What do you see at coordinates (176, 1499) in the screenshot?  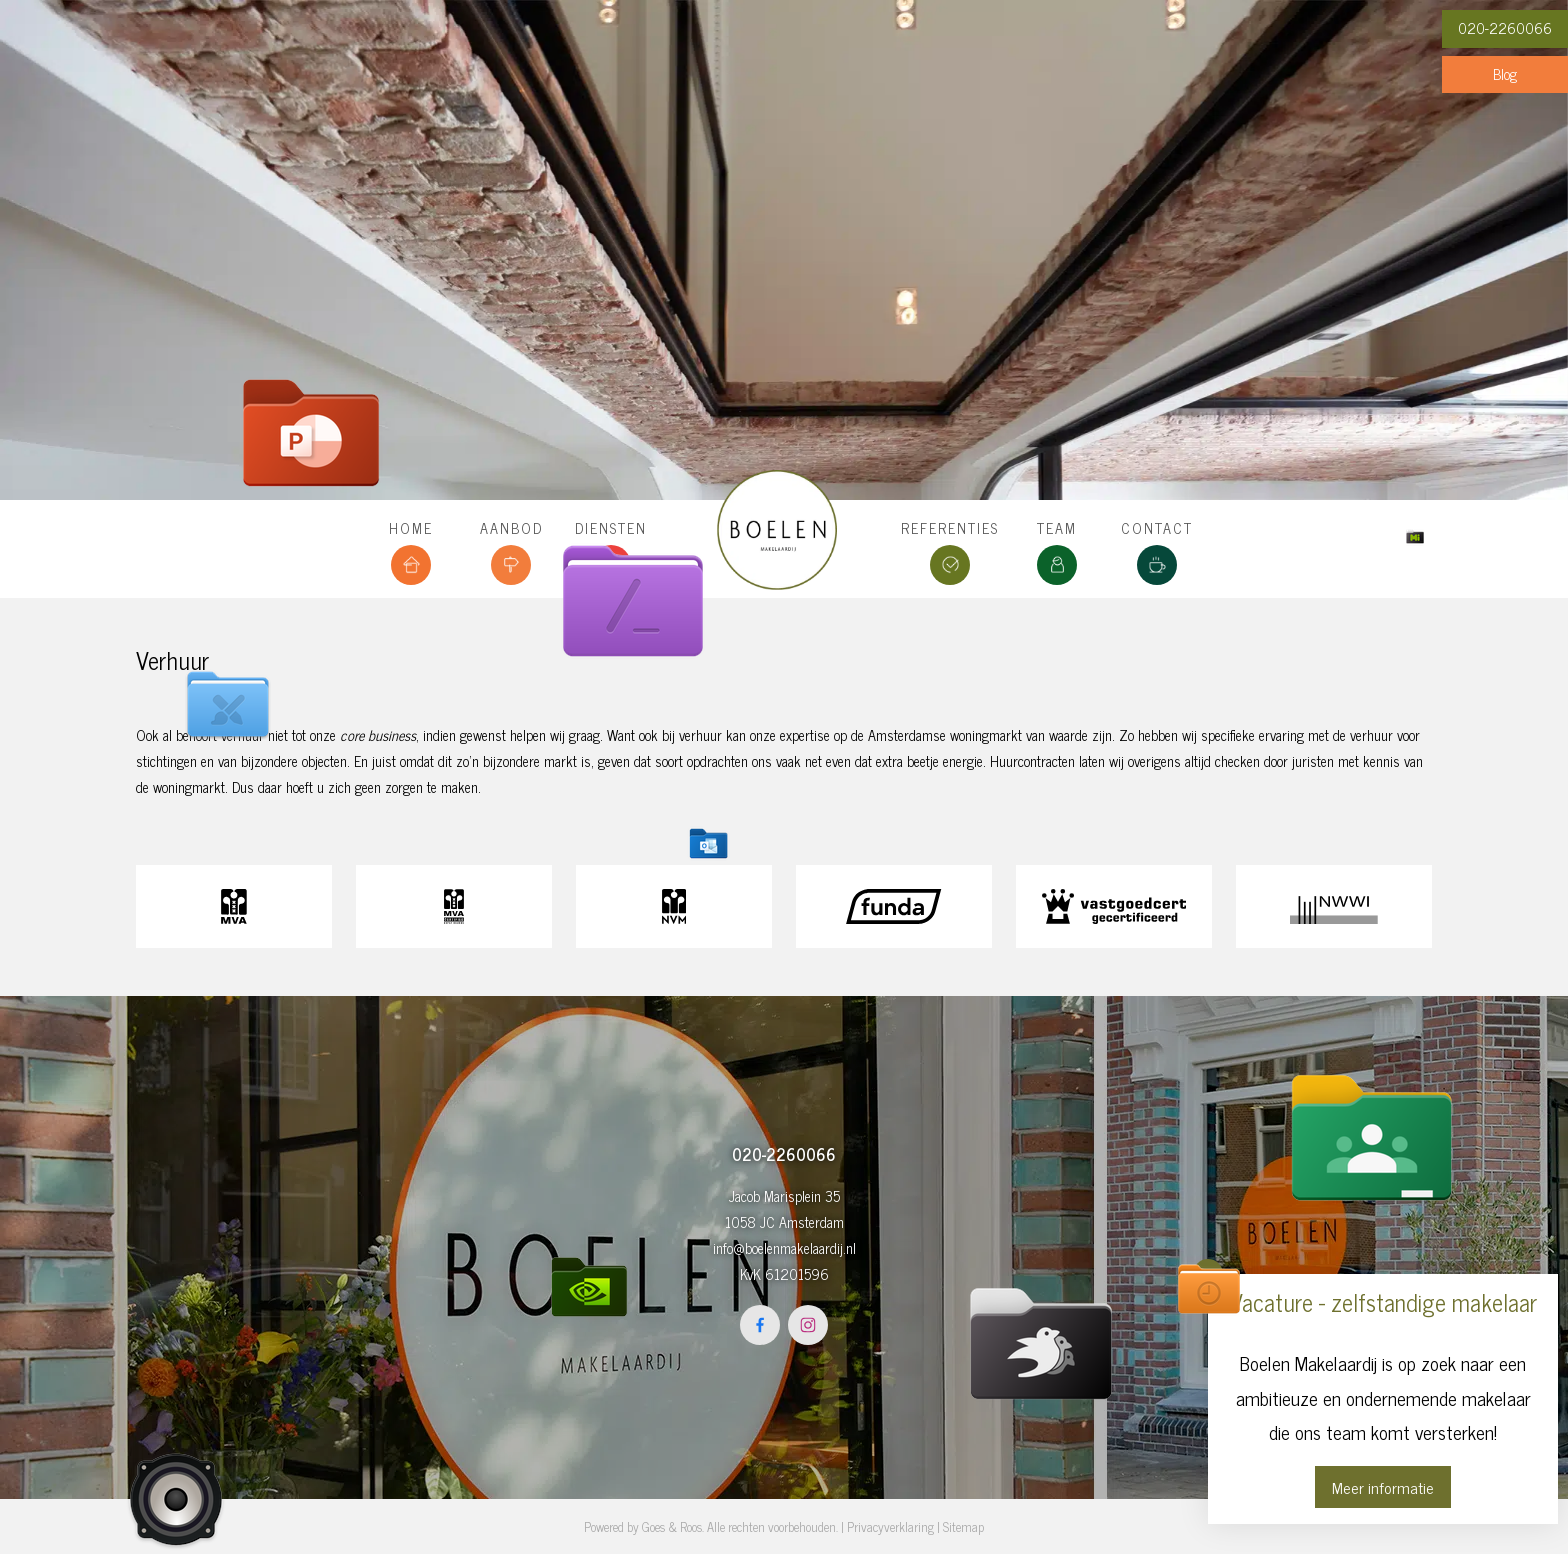 I see `adjust speaker or audio output volume` at bounding box center [176, 1499].